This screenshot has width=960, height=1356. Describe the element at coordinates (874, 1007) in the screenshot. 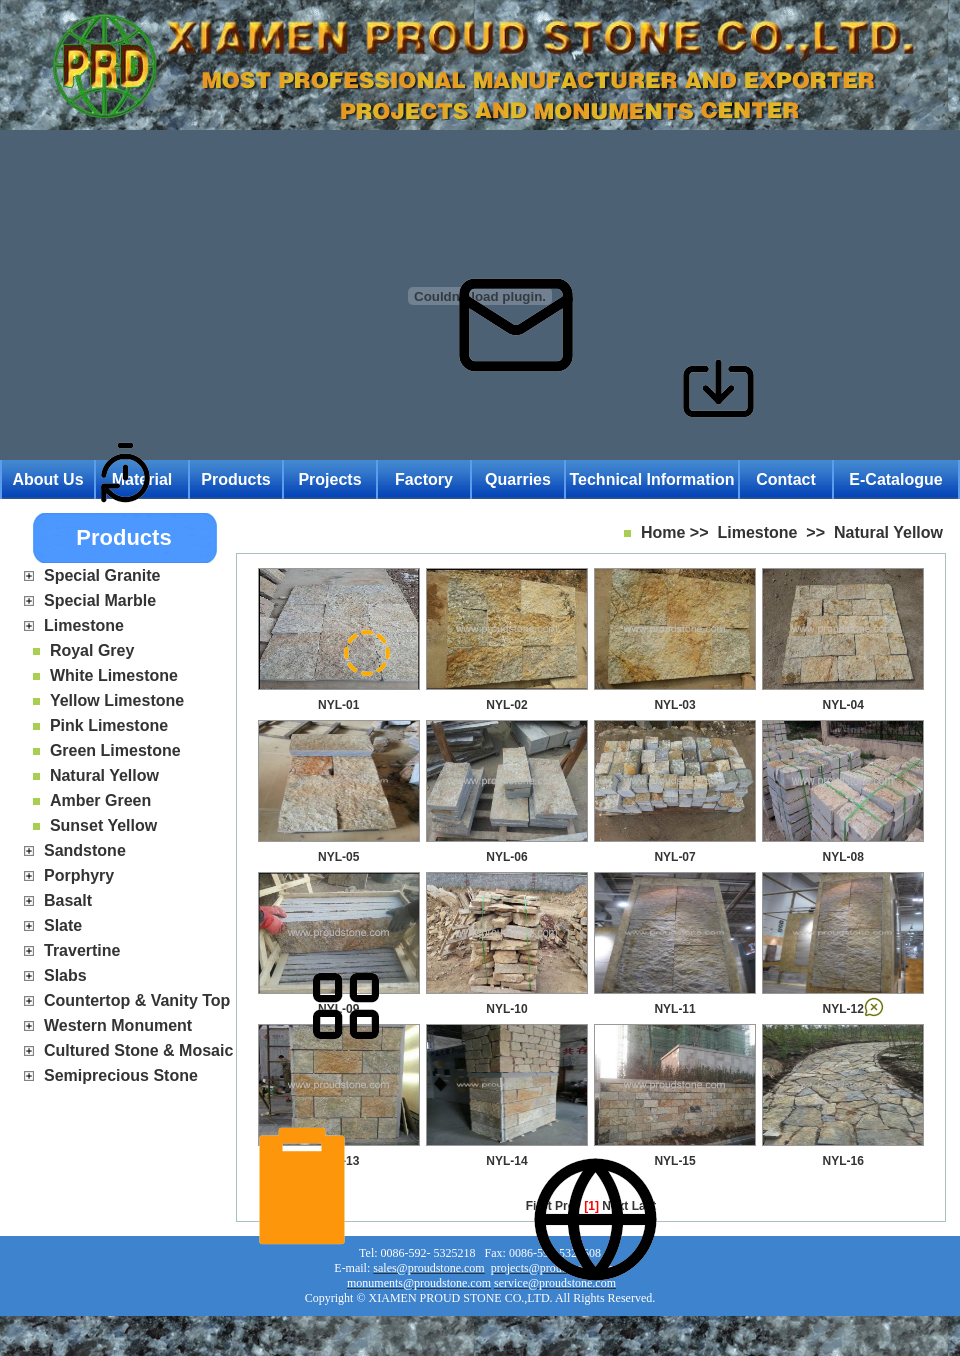

I see `delete a message or conversation` at that location.